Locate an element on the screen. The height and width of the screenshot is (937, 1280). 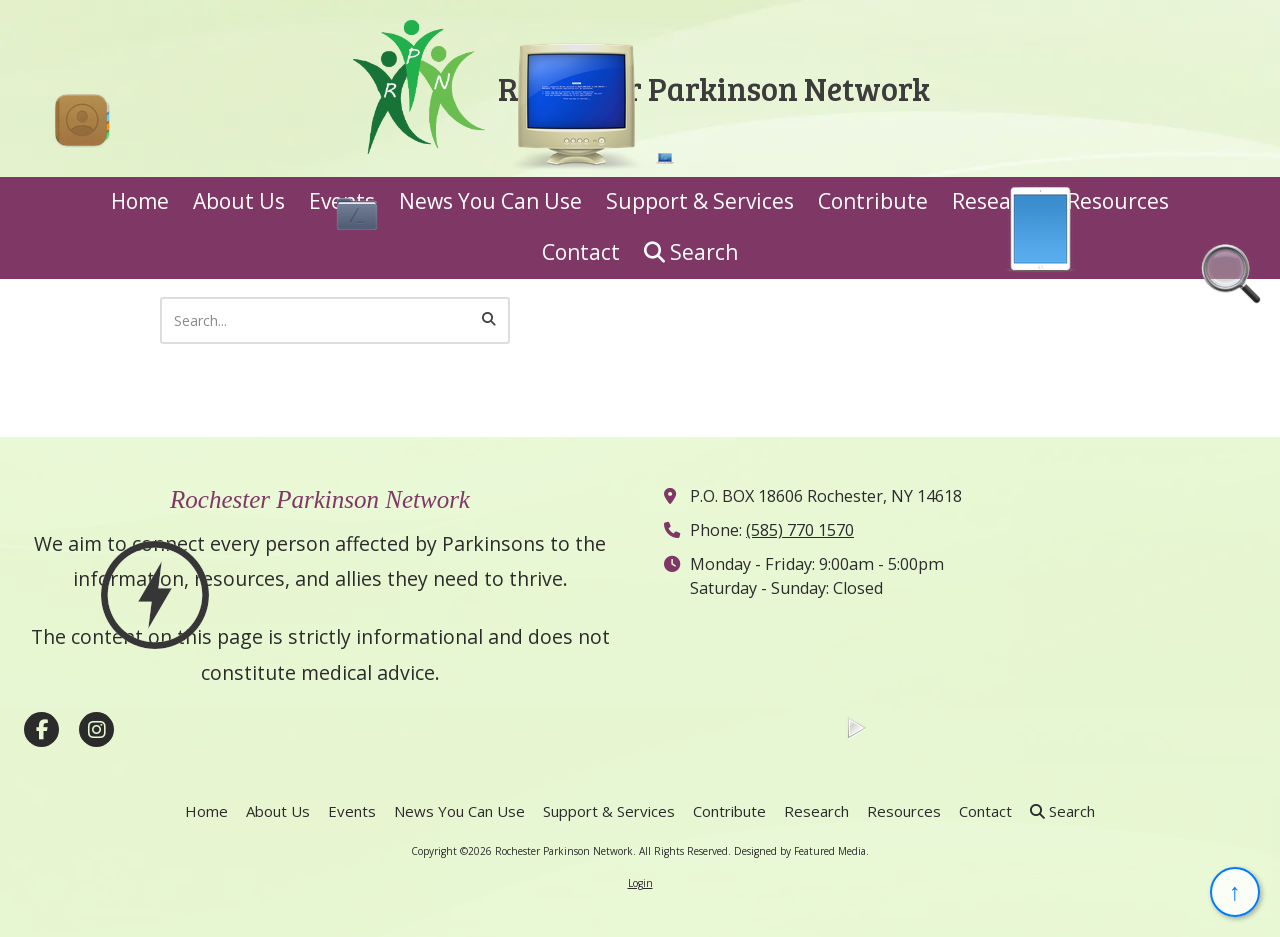
represents a powerbook g4 17-inch device is located at coordinates (665, 158).